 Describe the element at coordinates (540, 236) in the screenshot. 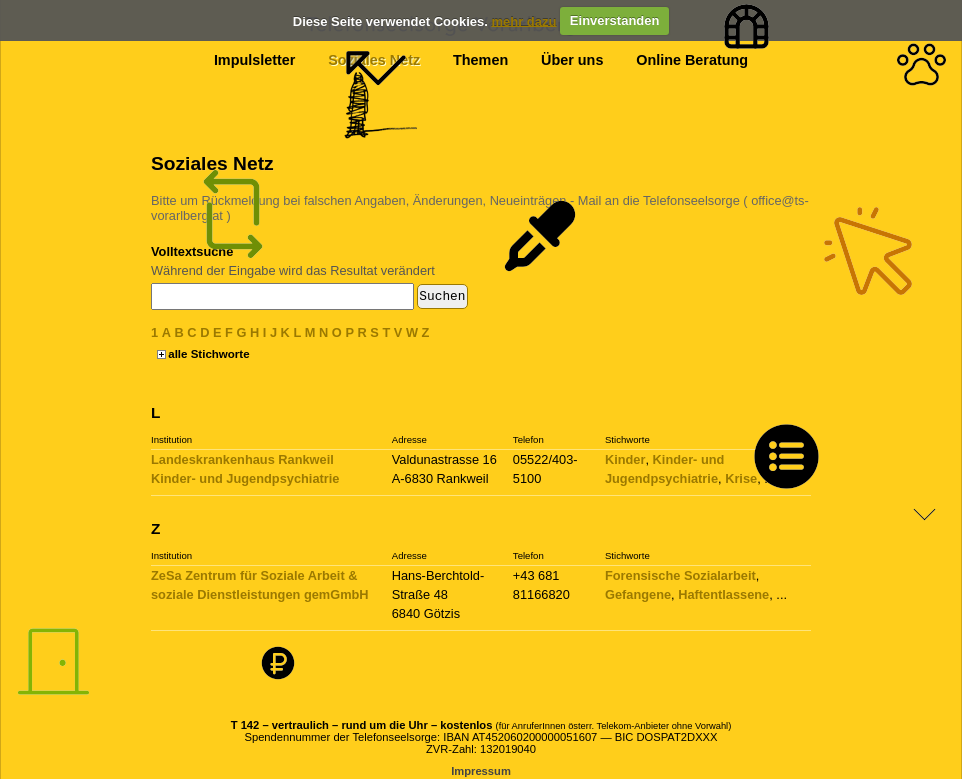

I see `select a color from the canvas` at that location.